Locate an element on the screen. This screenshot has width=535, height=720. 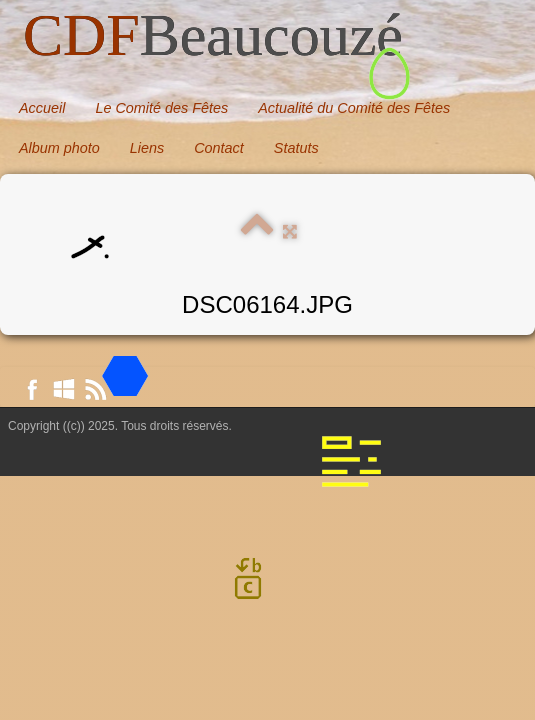
replace selected text or content is located at coordinates (249, 578).